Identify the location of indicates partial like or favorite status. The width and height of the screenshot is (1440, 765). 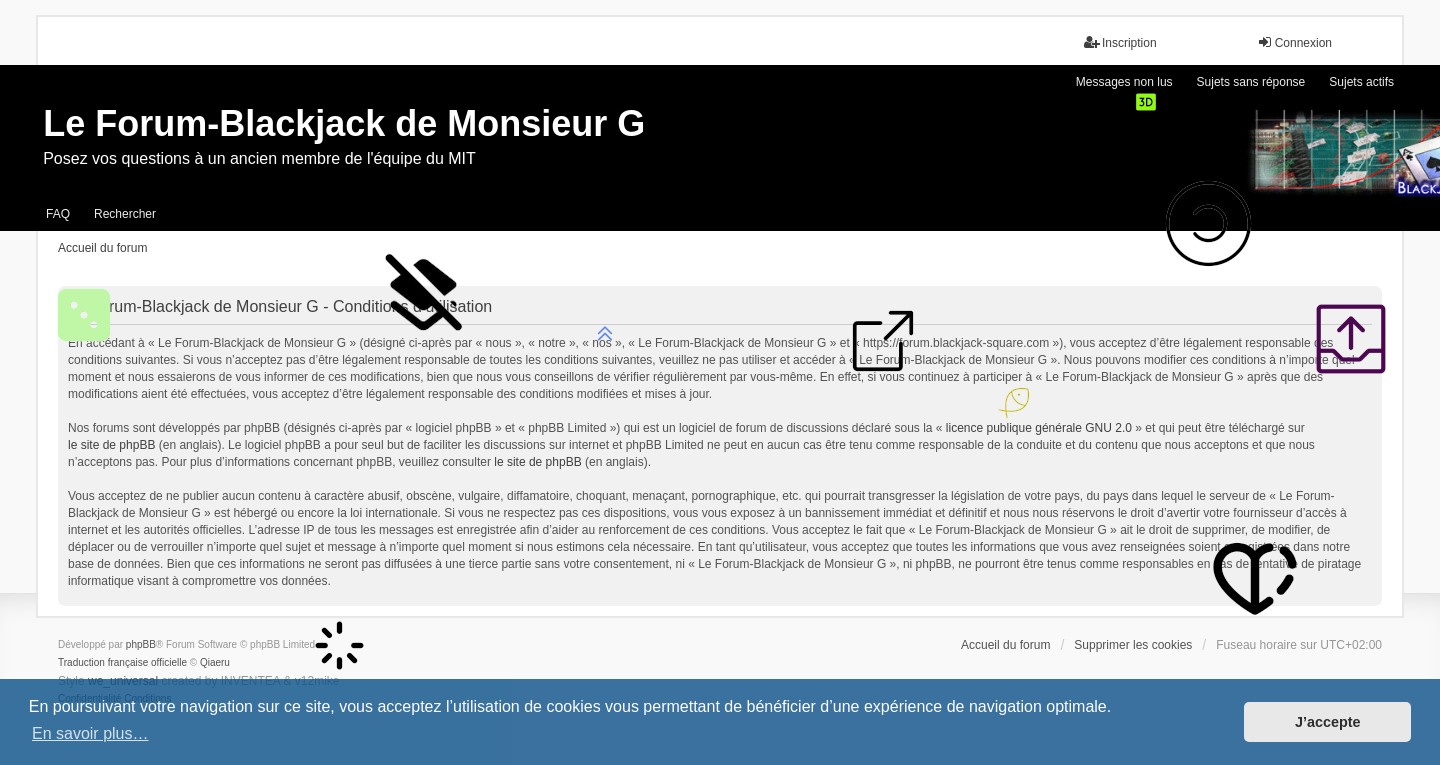
(1255, 576).